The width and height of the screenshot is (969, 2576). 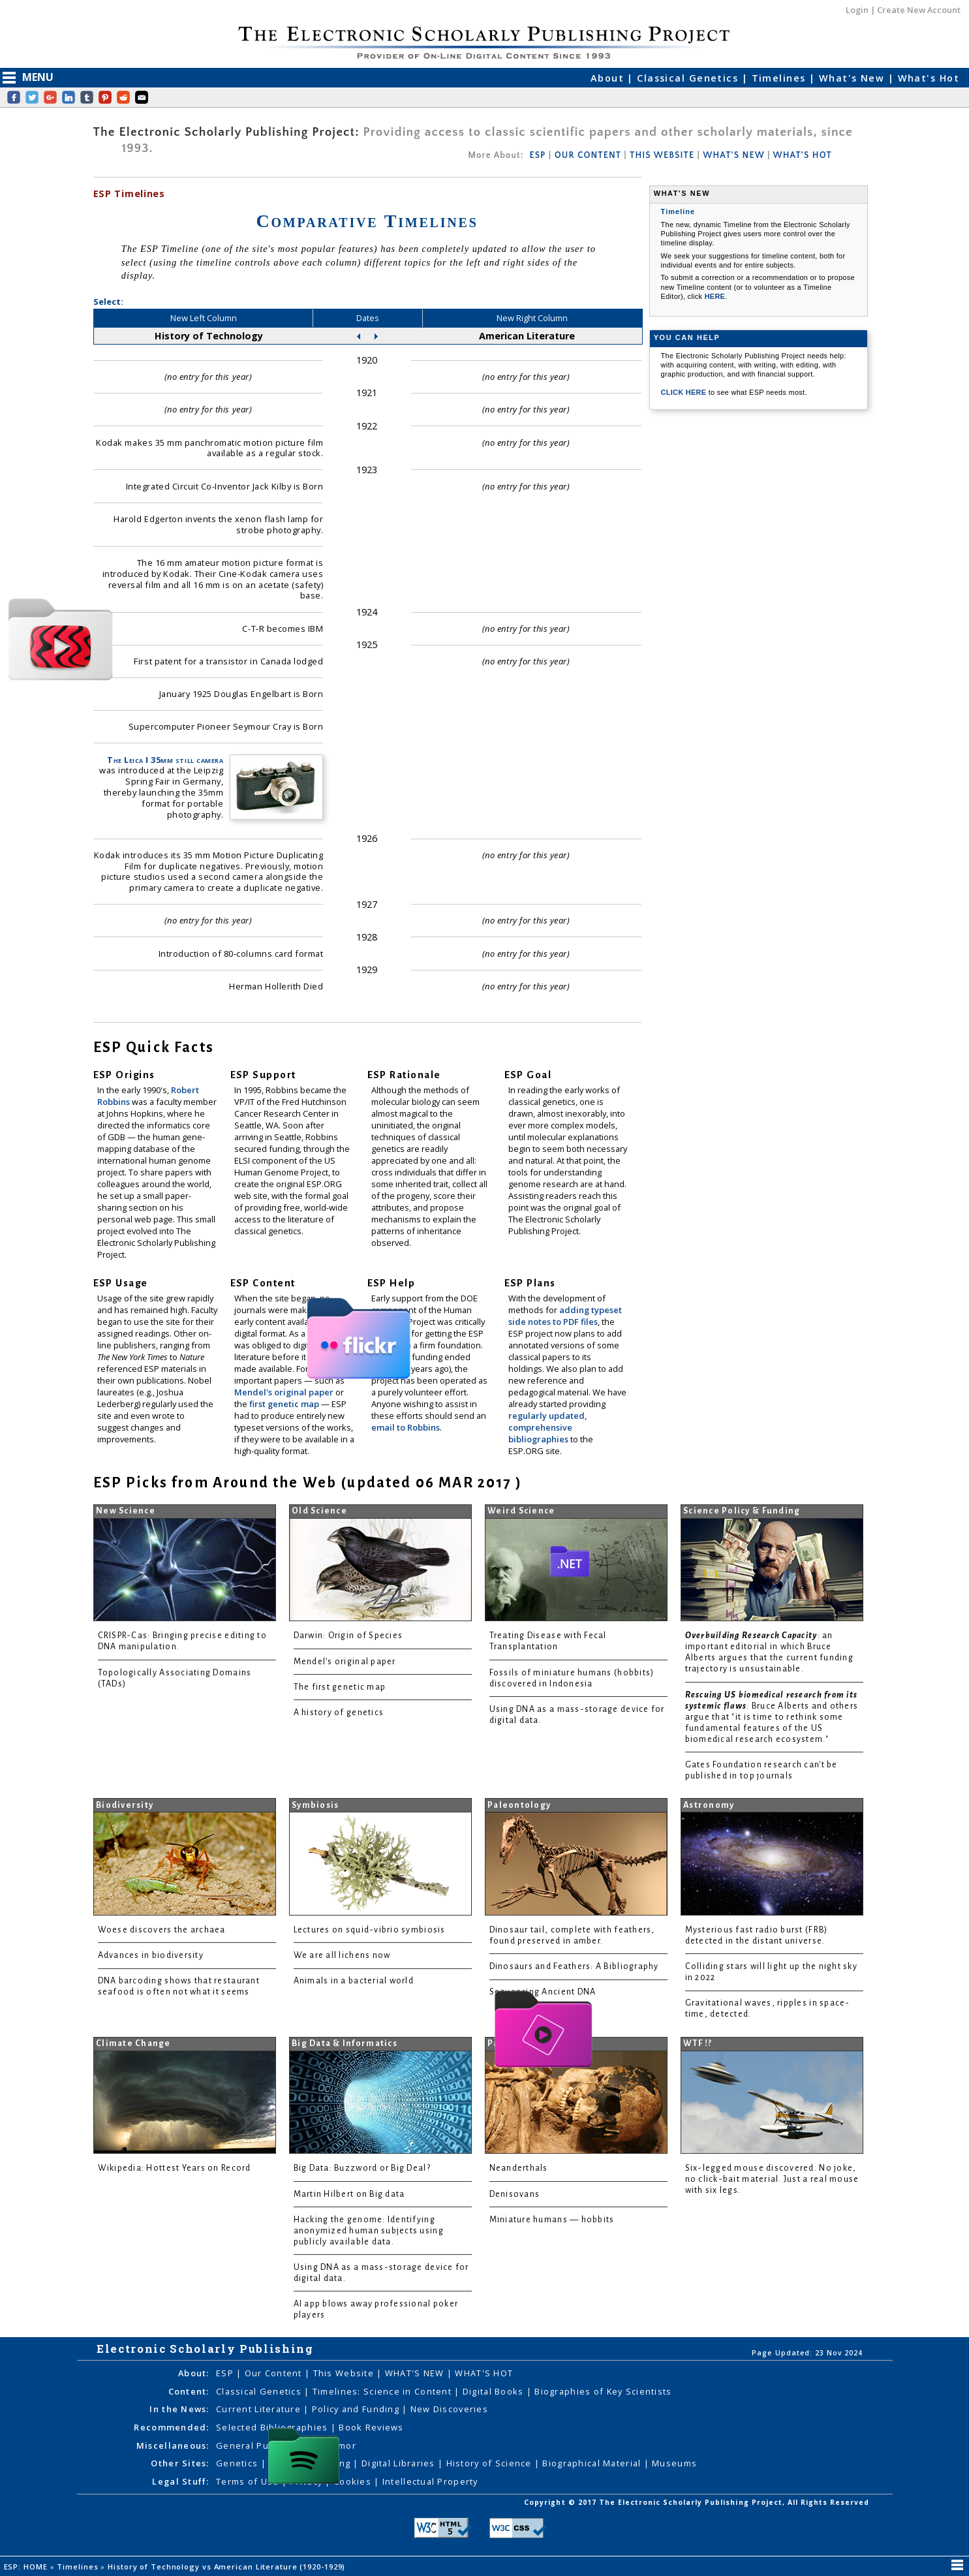 What do you see at coordinates (303, 2458) in the screenshot?
I see `open folder containing spotify downloads or files` at bounding box center [303, 2458].